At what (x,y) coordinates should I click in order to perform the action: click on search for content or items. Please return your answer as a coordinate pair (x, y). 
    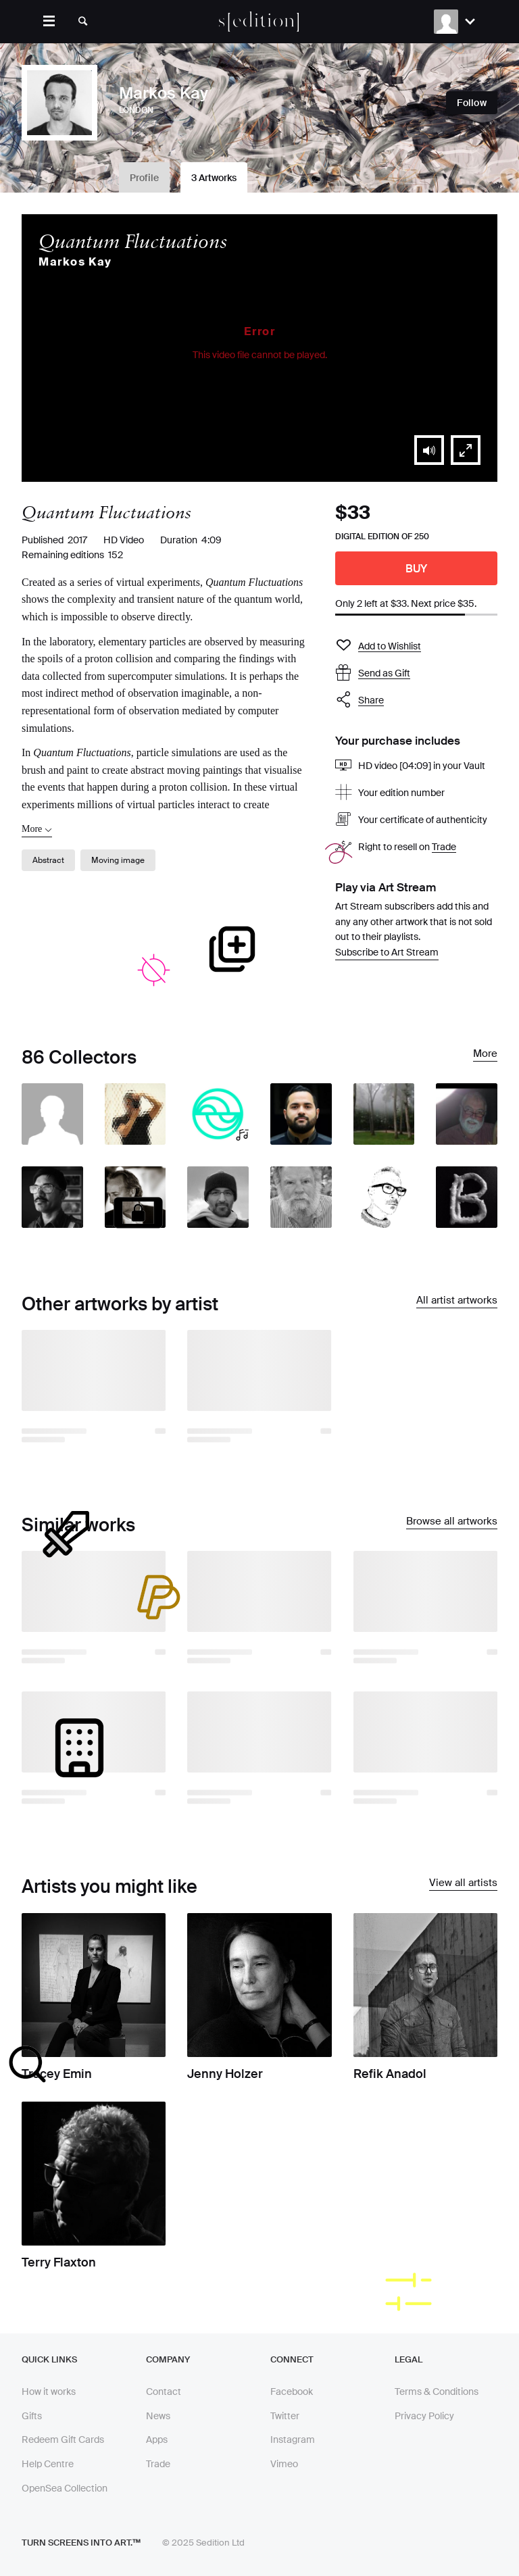
    Looking at the image, I should click on (27, 2064).